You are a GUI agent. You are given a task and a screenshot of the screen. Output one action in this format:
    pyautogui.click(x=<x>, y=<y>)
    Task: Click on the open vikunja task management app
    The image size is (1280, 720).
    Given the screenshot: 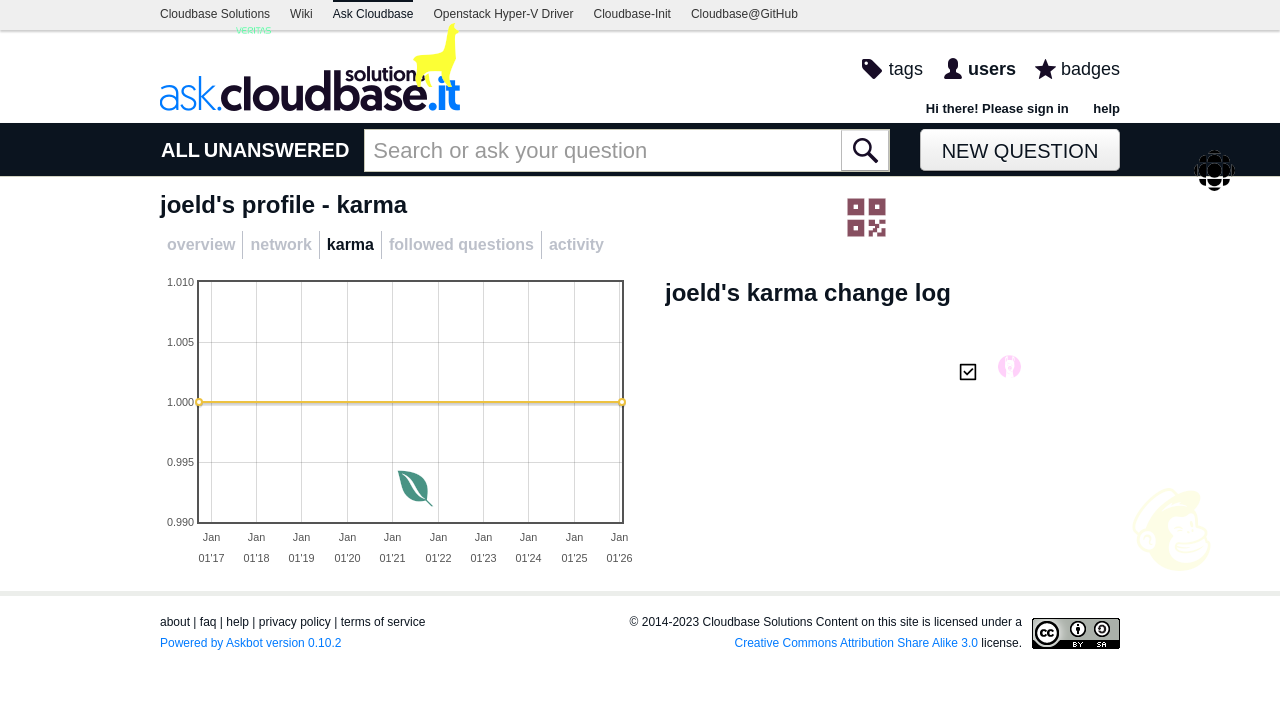 What is the action you would take?
    pyautogui.click(x=1009, y=366)
    